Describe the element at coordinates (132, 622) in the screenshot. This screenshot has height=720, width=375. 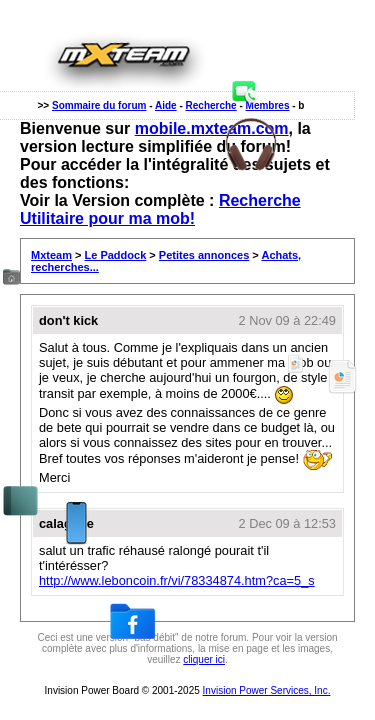
I see `open folder containing facebook-related files` at that location.